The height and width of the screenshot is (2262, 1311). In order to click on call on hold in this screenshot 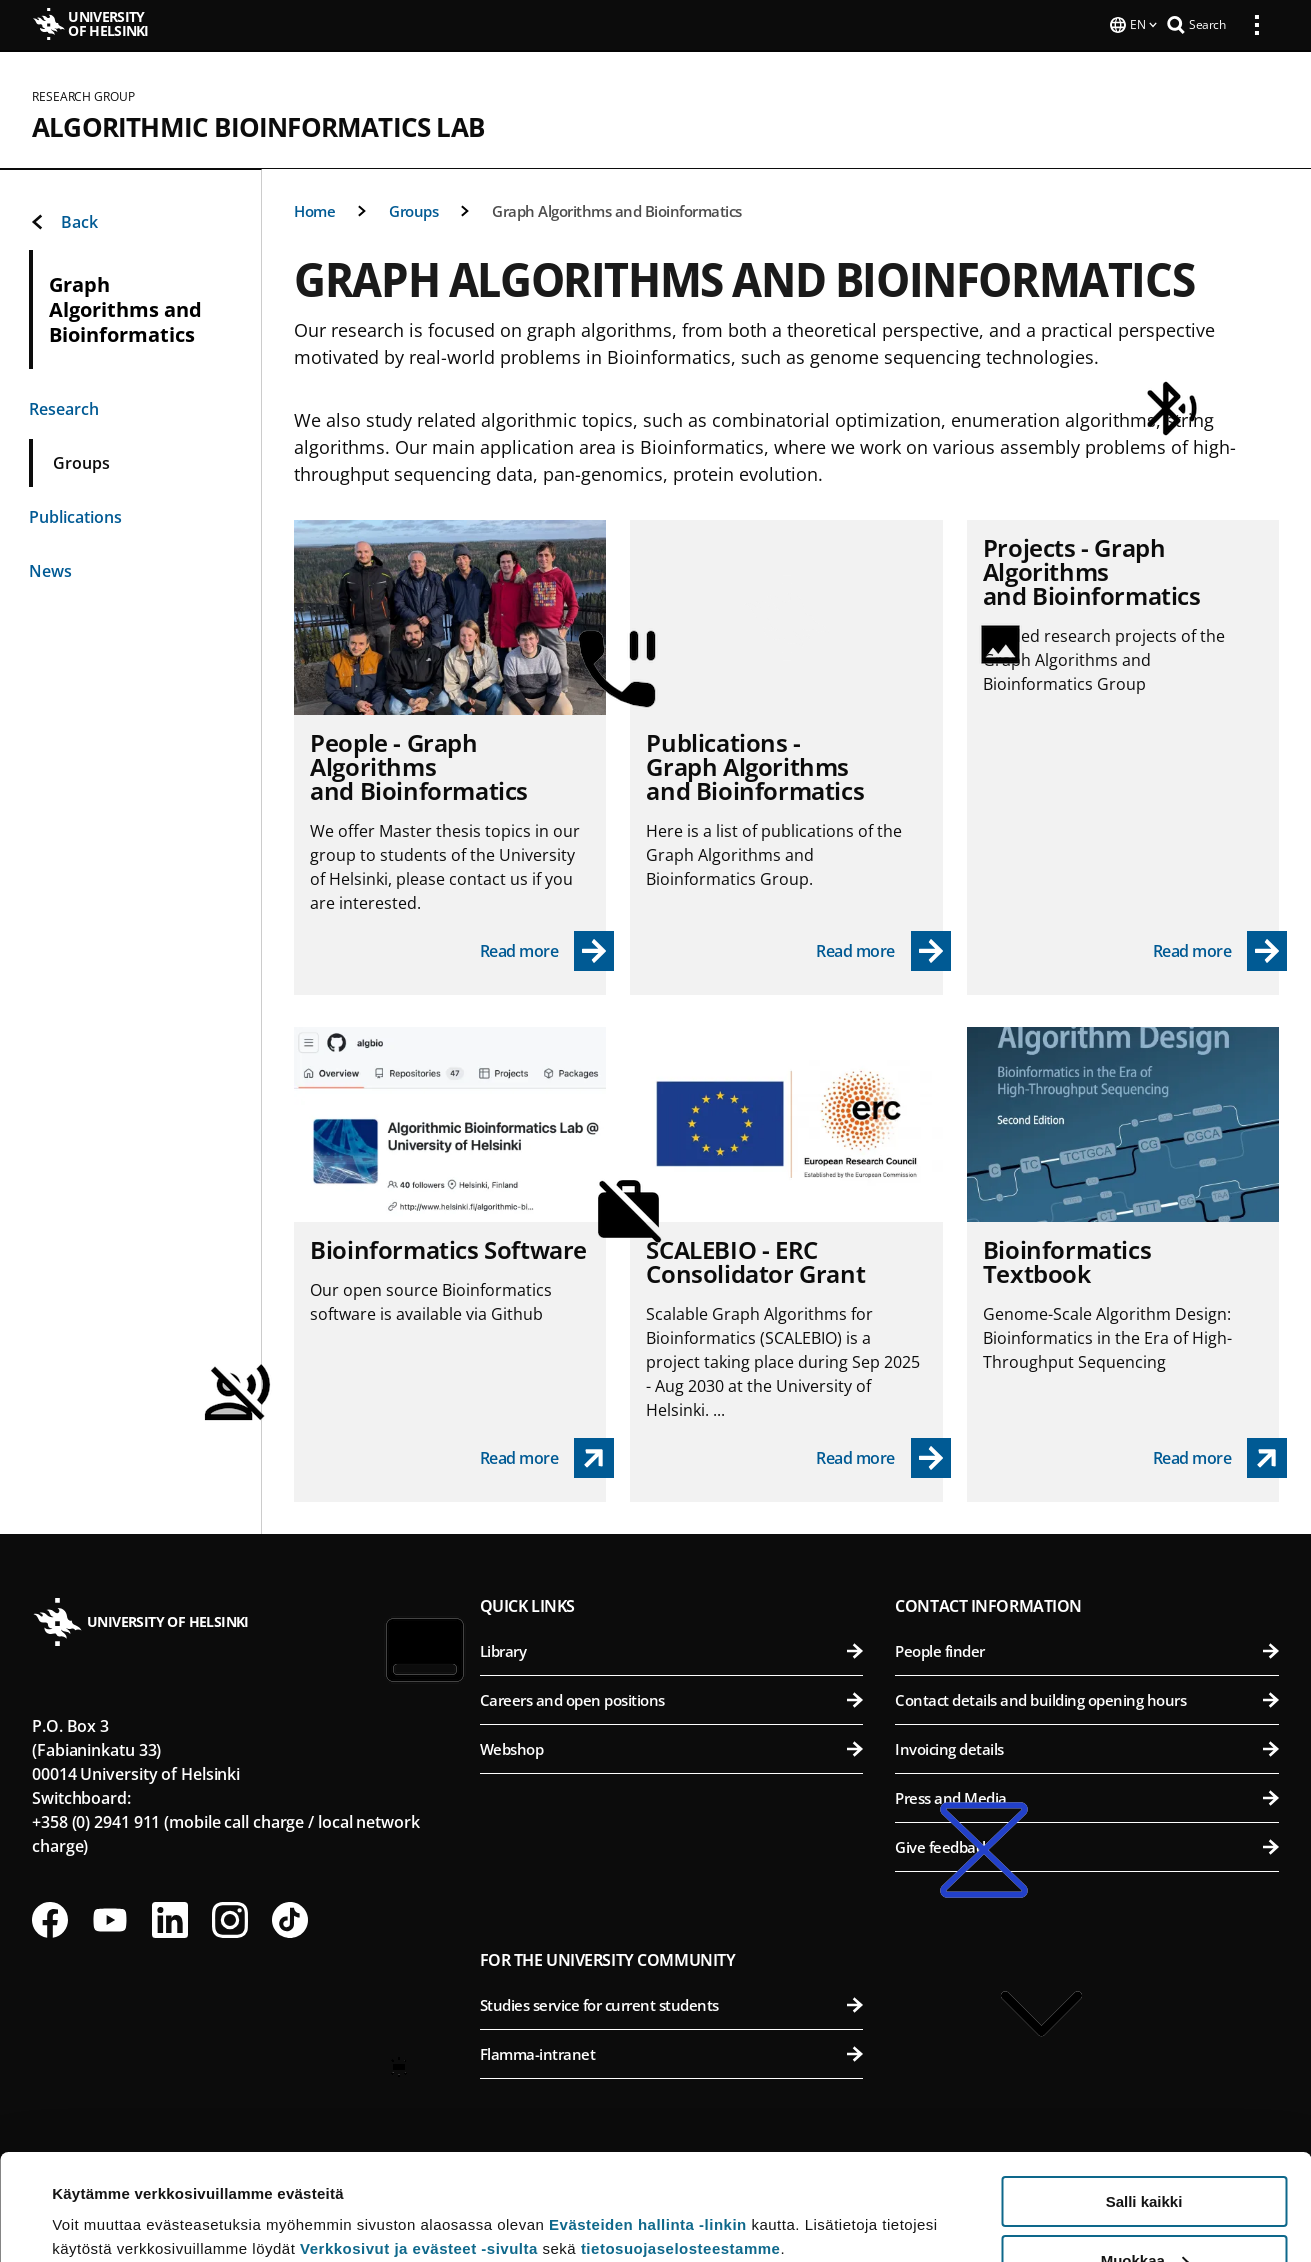, I will do `click(617, 669)`.